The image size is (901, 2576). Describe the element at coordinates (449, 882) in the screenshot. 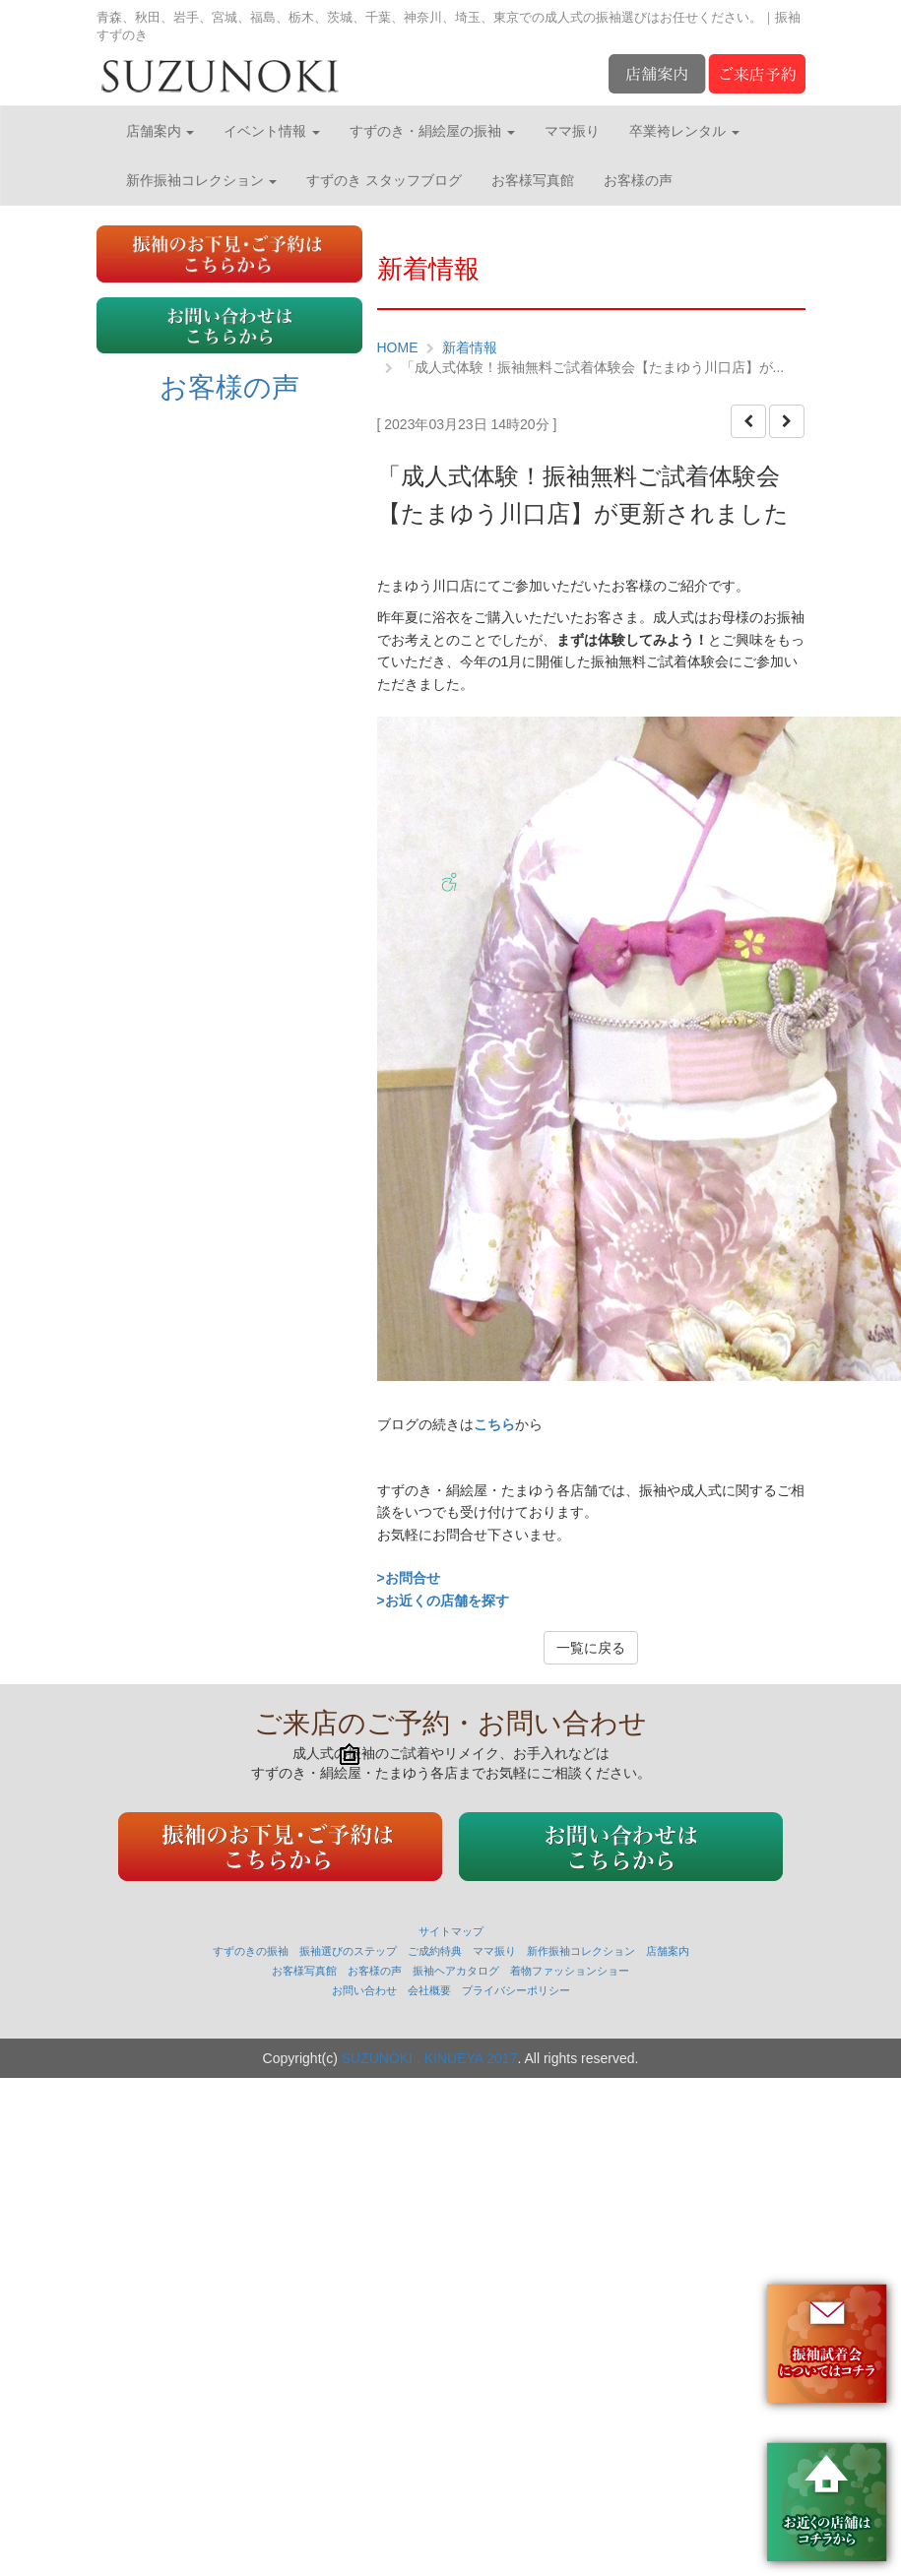

I see `indicates wheelchair accessible route or facility` at that location.